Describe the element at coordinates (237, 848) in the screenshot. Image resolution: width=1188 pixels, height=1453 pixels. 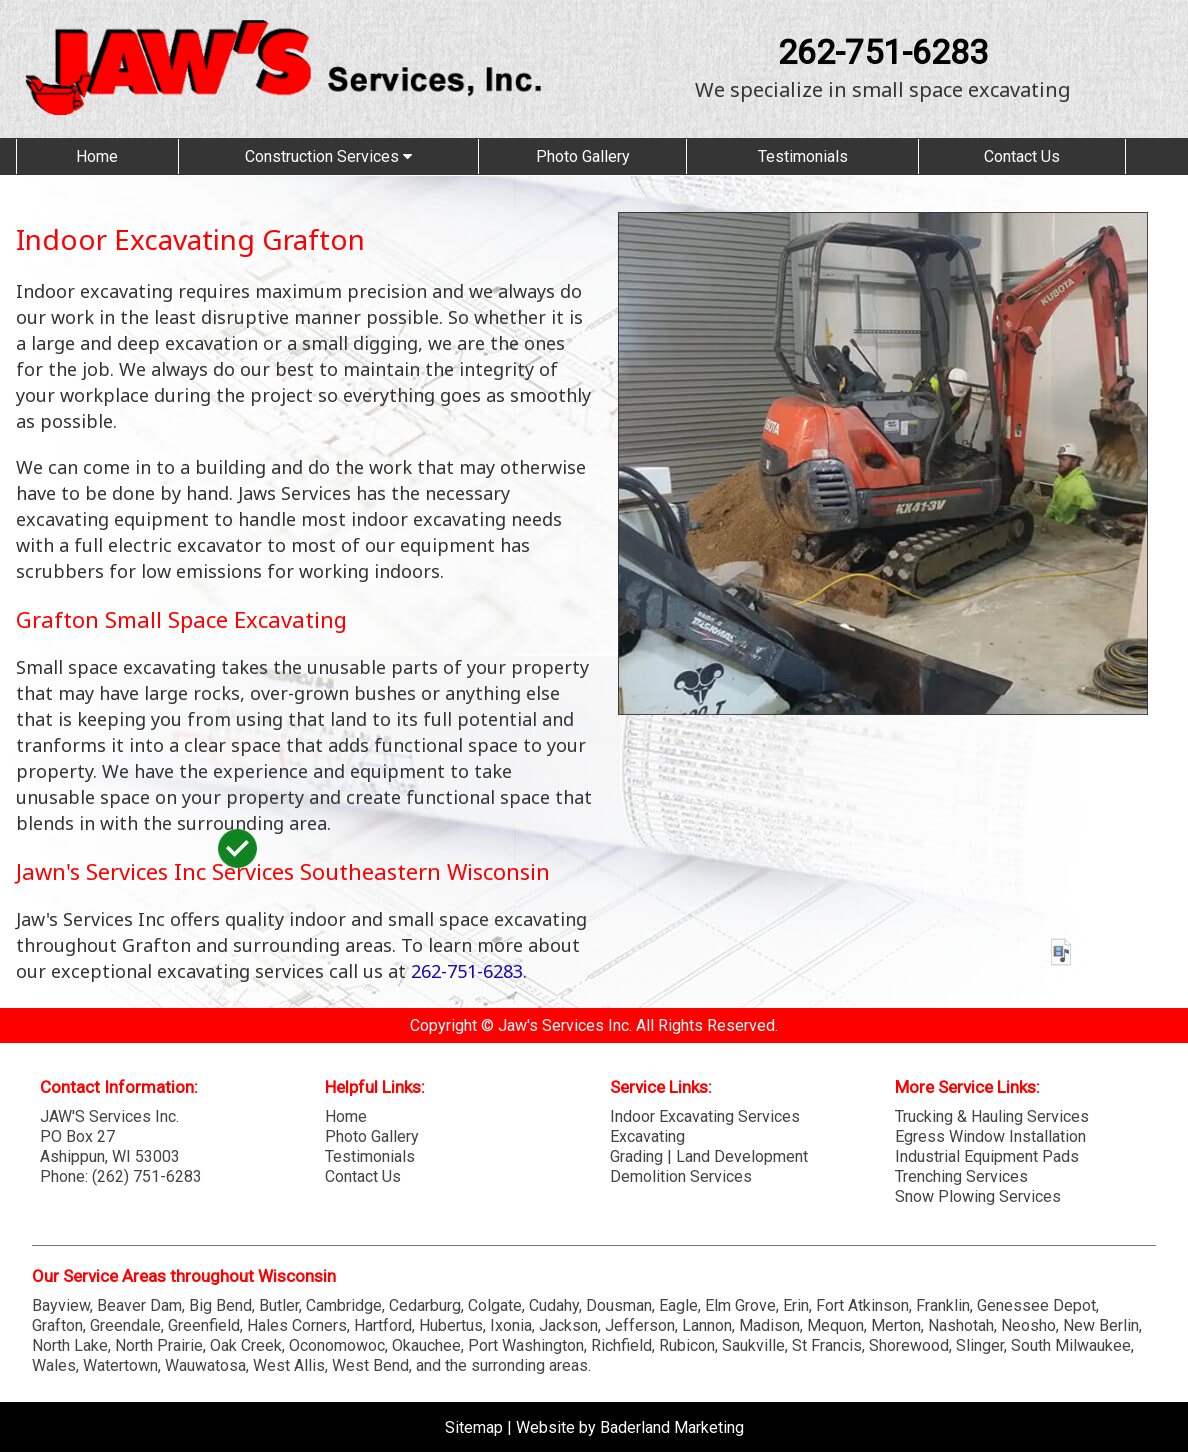
I see `indicates a selected or checked item` at that location.